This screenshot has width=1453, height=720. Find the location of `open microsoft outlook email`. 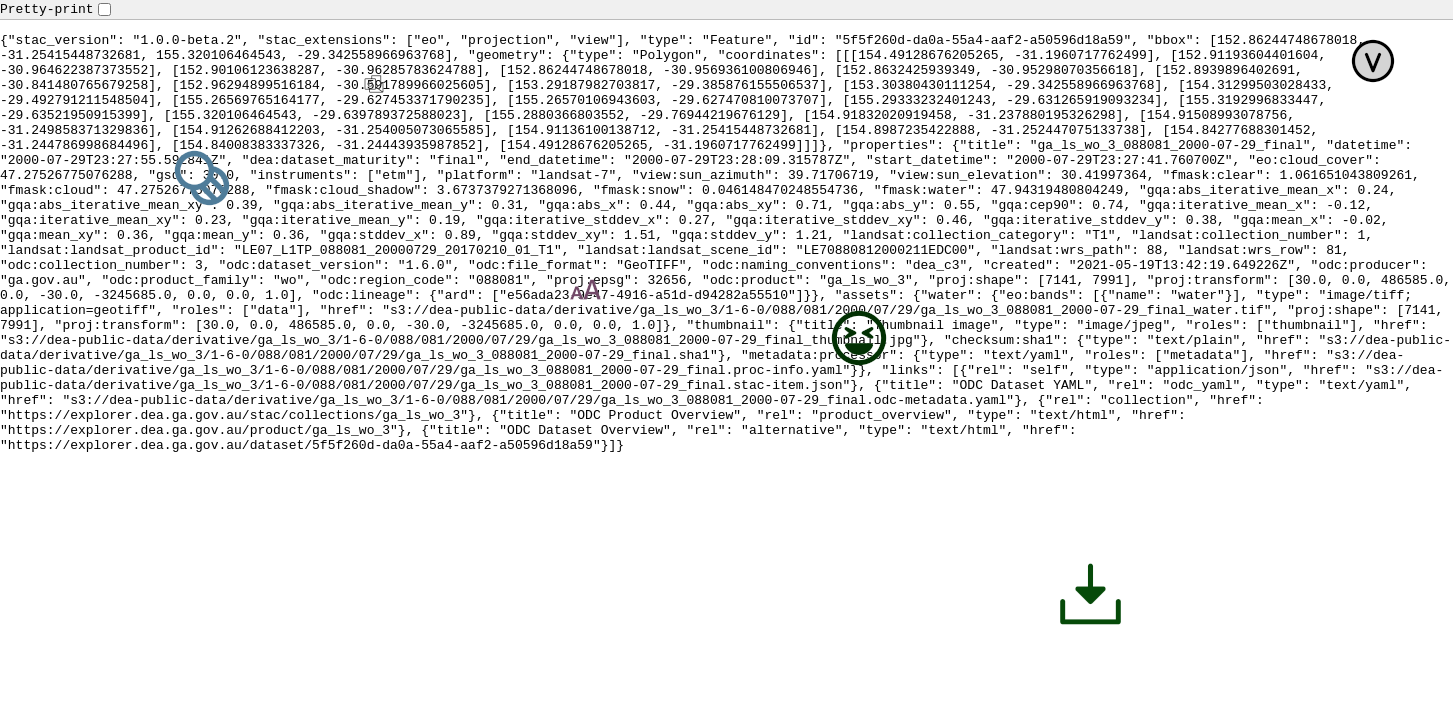

open microsoft outlook email is located at coordinates (374, 84).